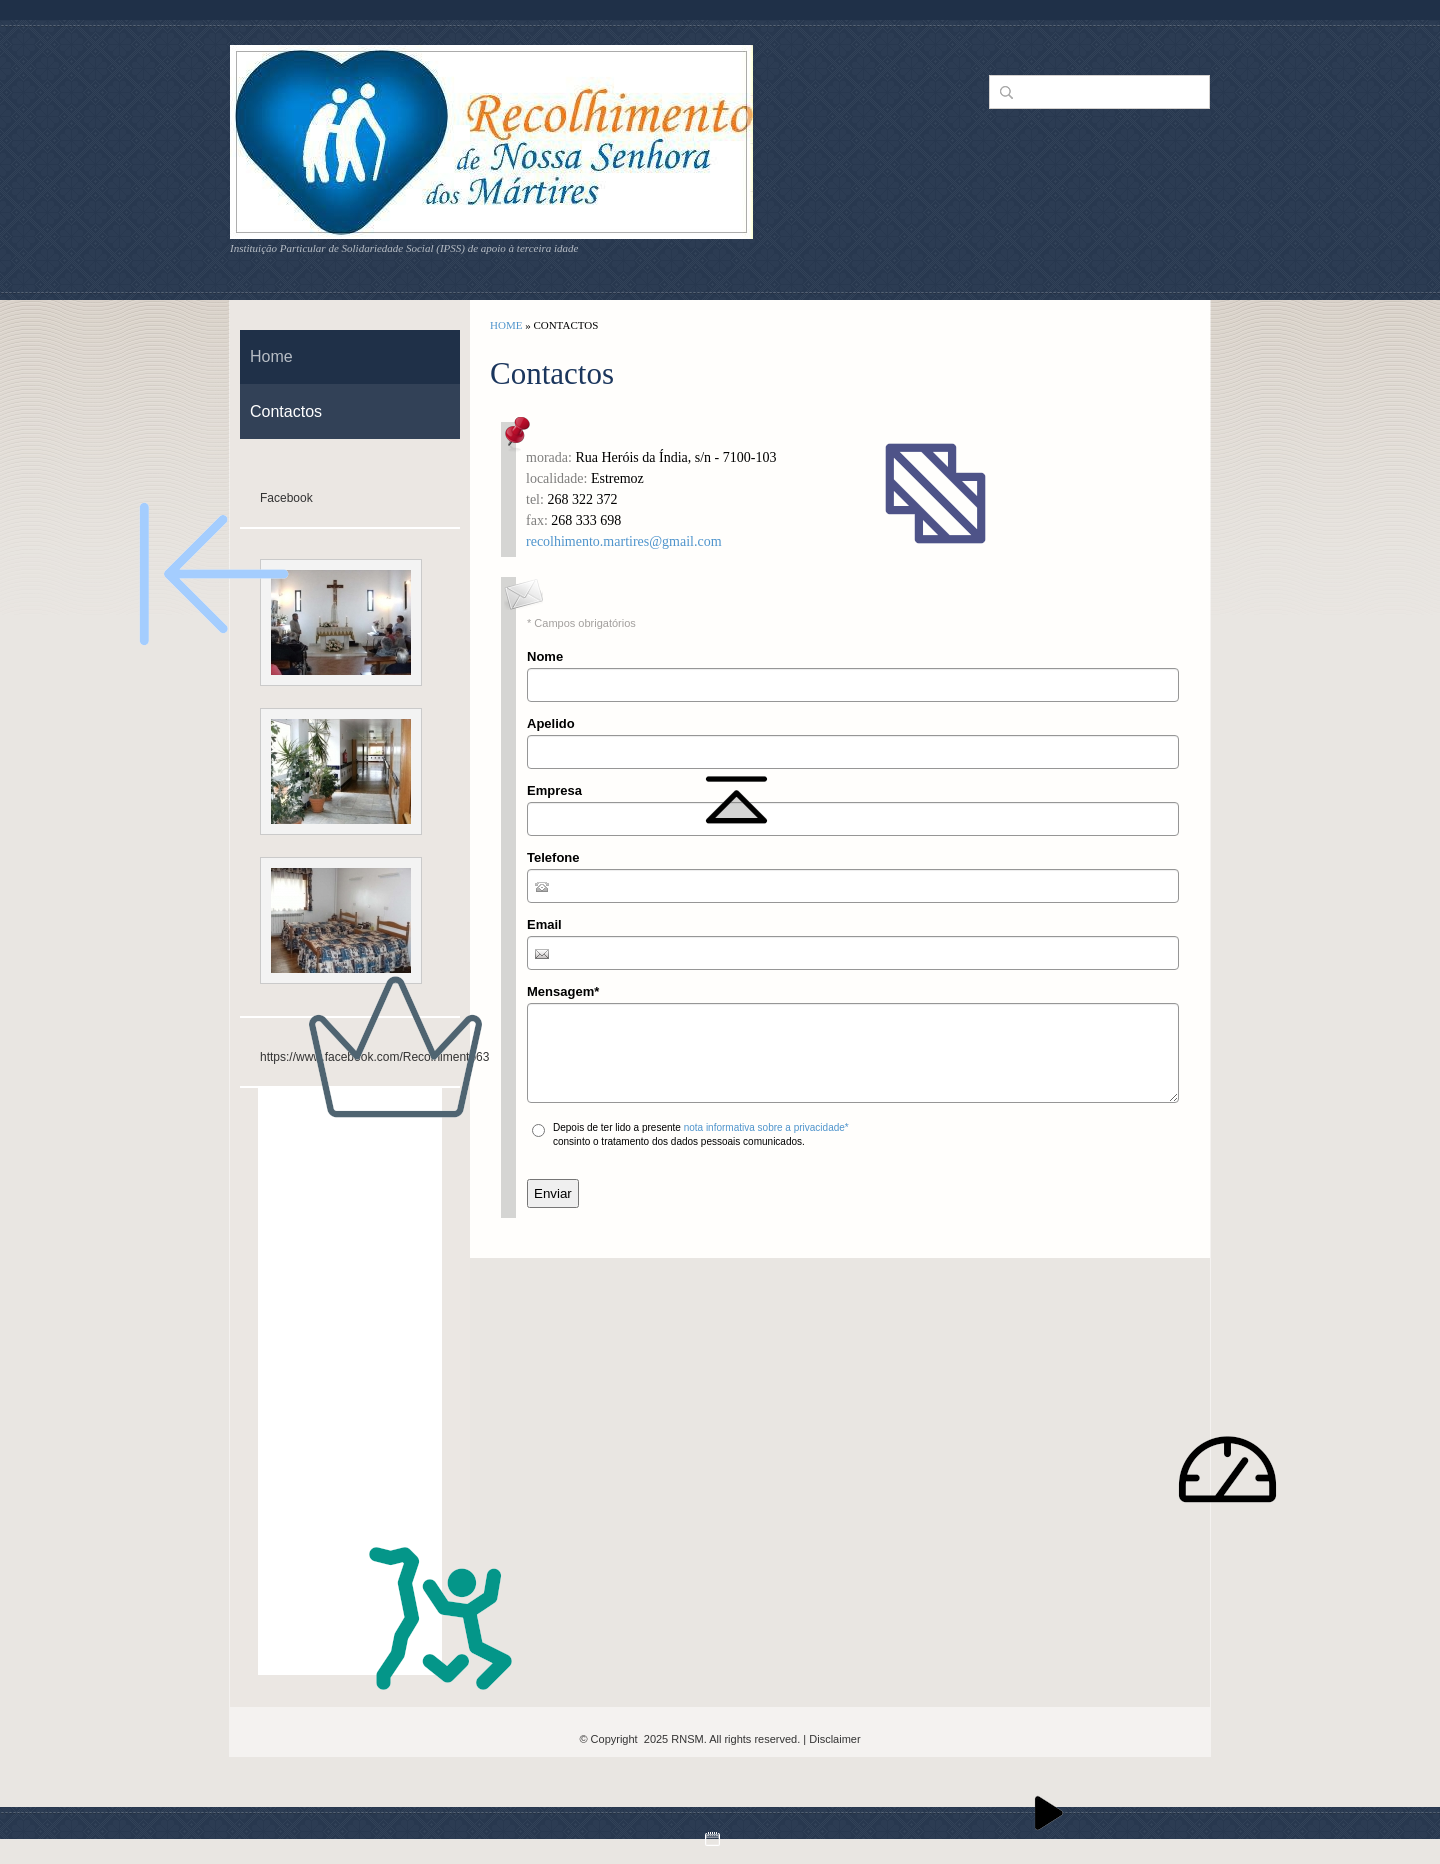 The height and width of the screenshot is (1864, 1440). I want to click on view performance metrics or speed, so click(1227, 1474).